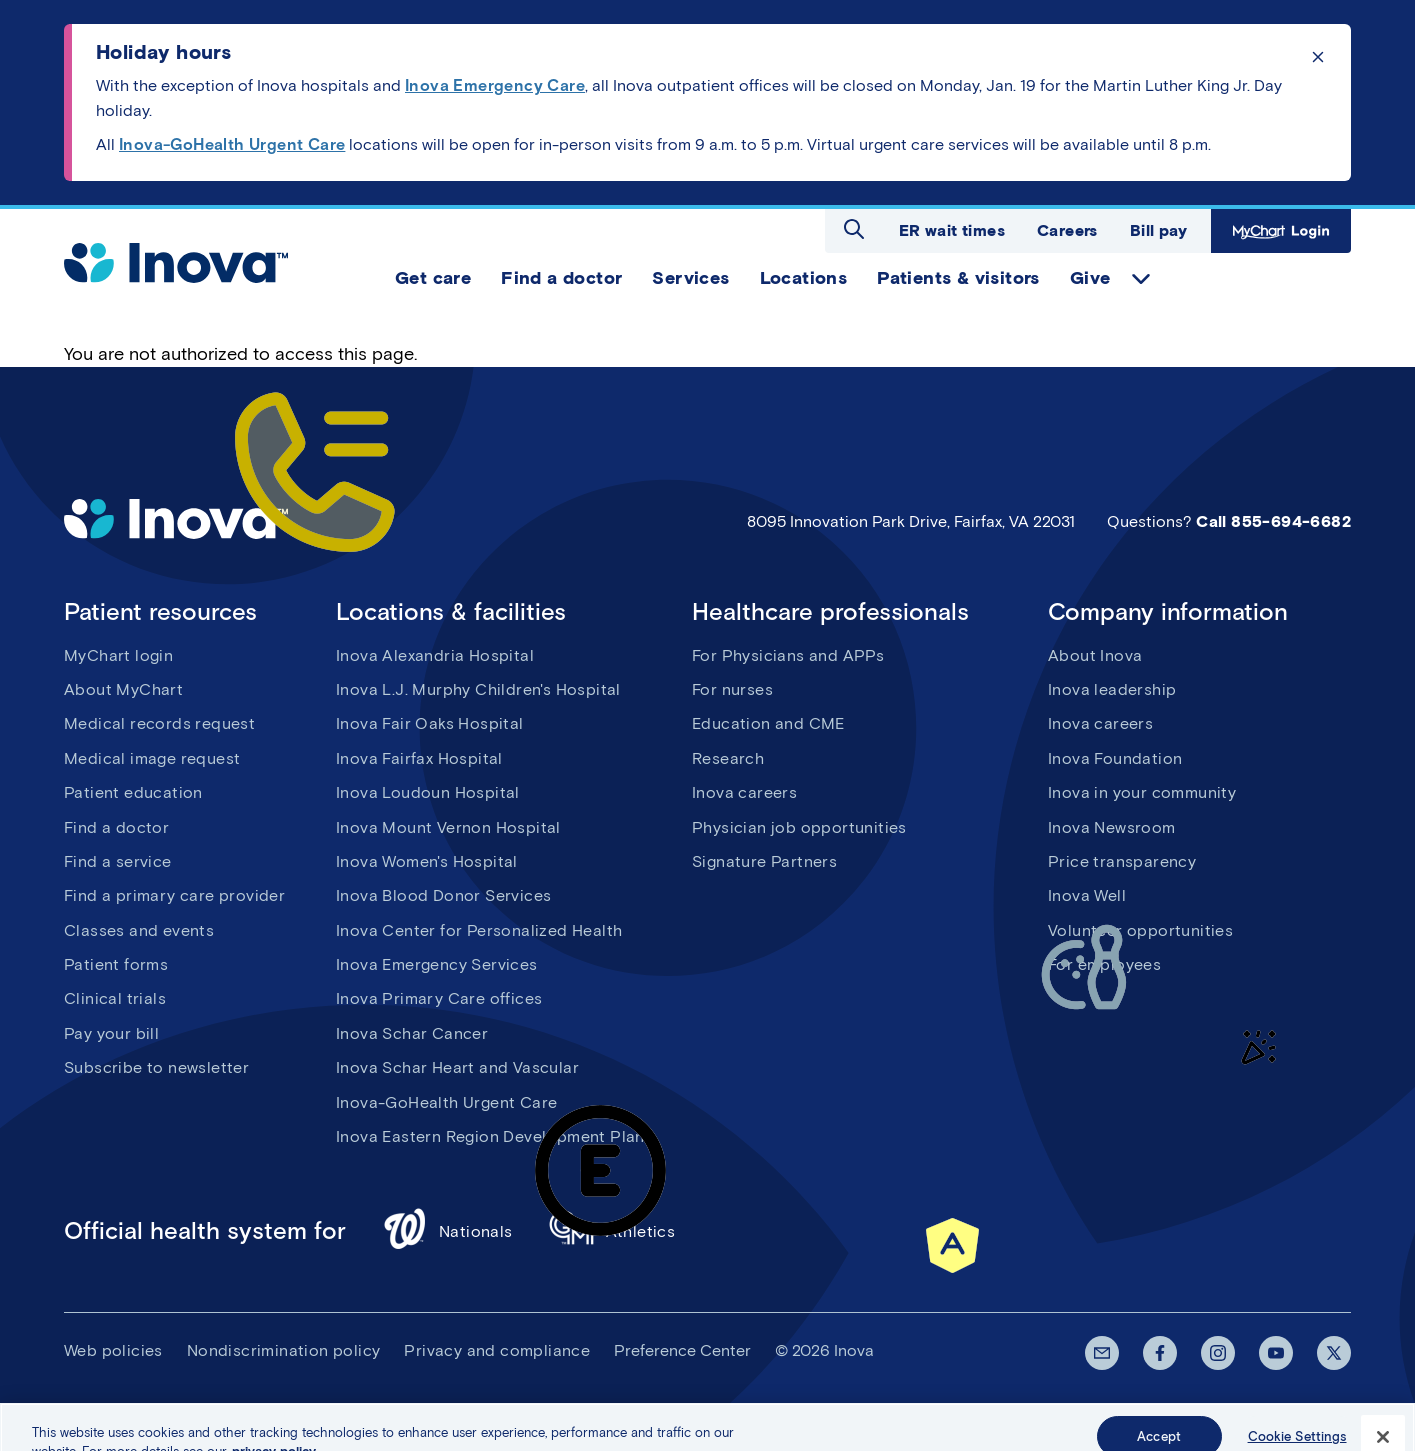 The height and width of the screenshot is (1451, 1415). I want to click on browse bowling alleys nearby, so click(1084, 967).